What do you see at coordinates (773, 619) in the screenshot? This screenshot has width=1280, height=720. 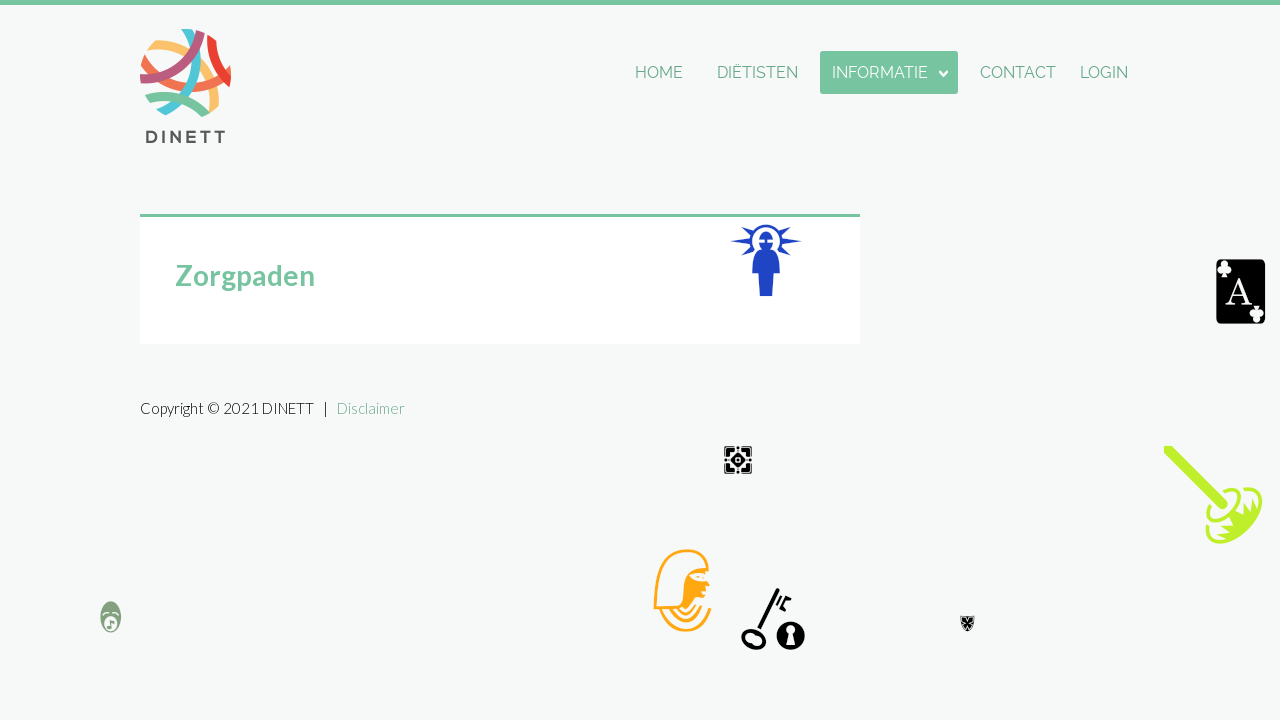 I see `lock or unlock a game item` at bounding box center [773, 619].